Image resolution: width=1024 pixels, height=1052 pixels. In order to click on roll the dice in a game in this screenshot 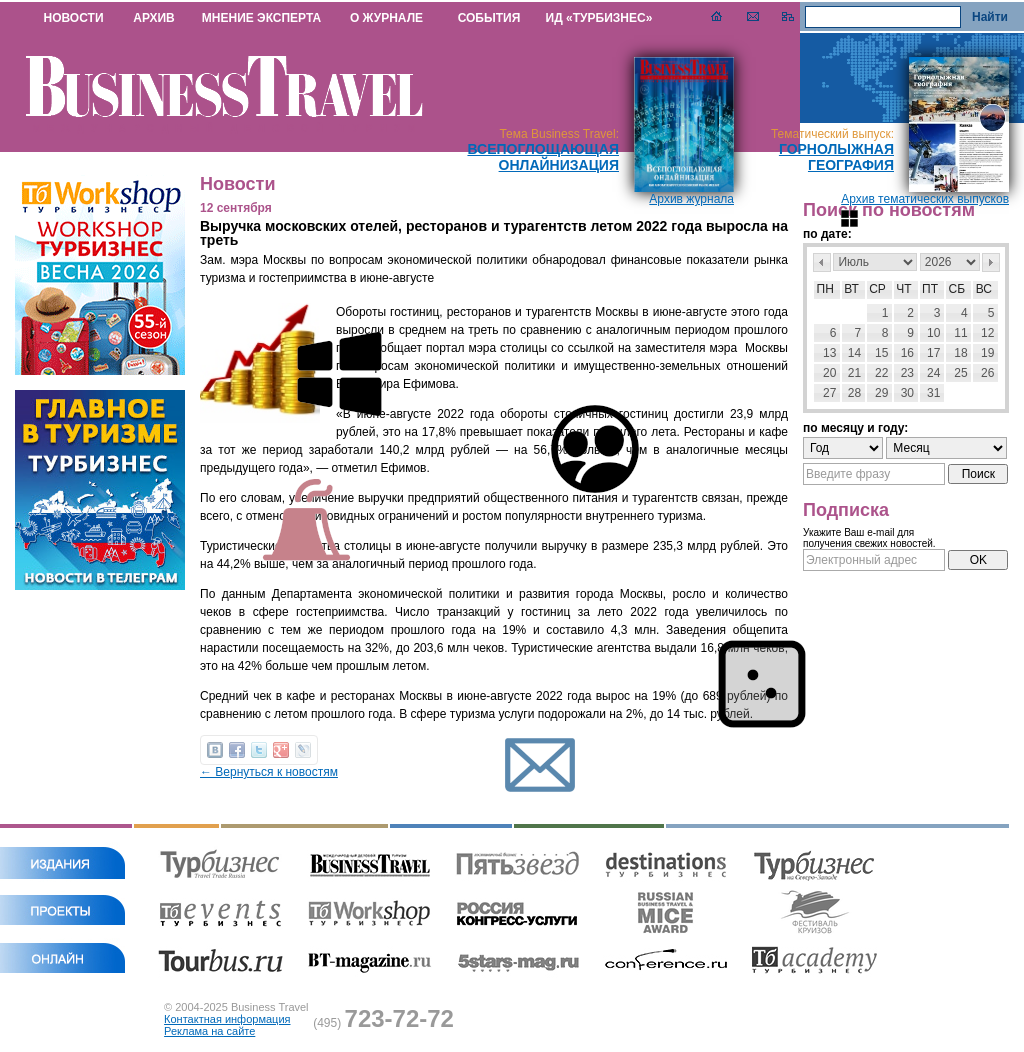, I will do `click(762, 684)`.